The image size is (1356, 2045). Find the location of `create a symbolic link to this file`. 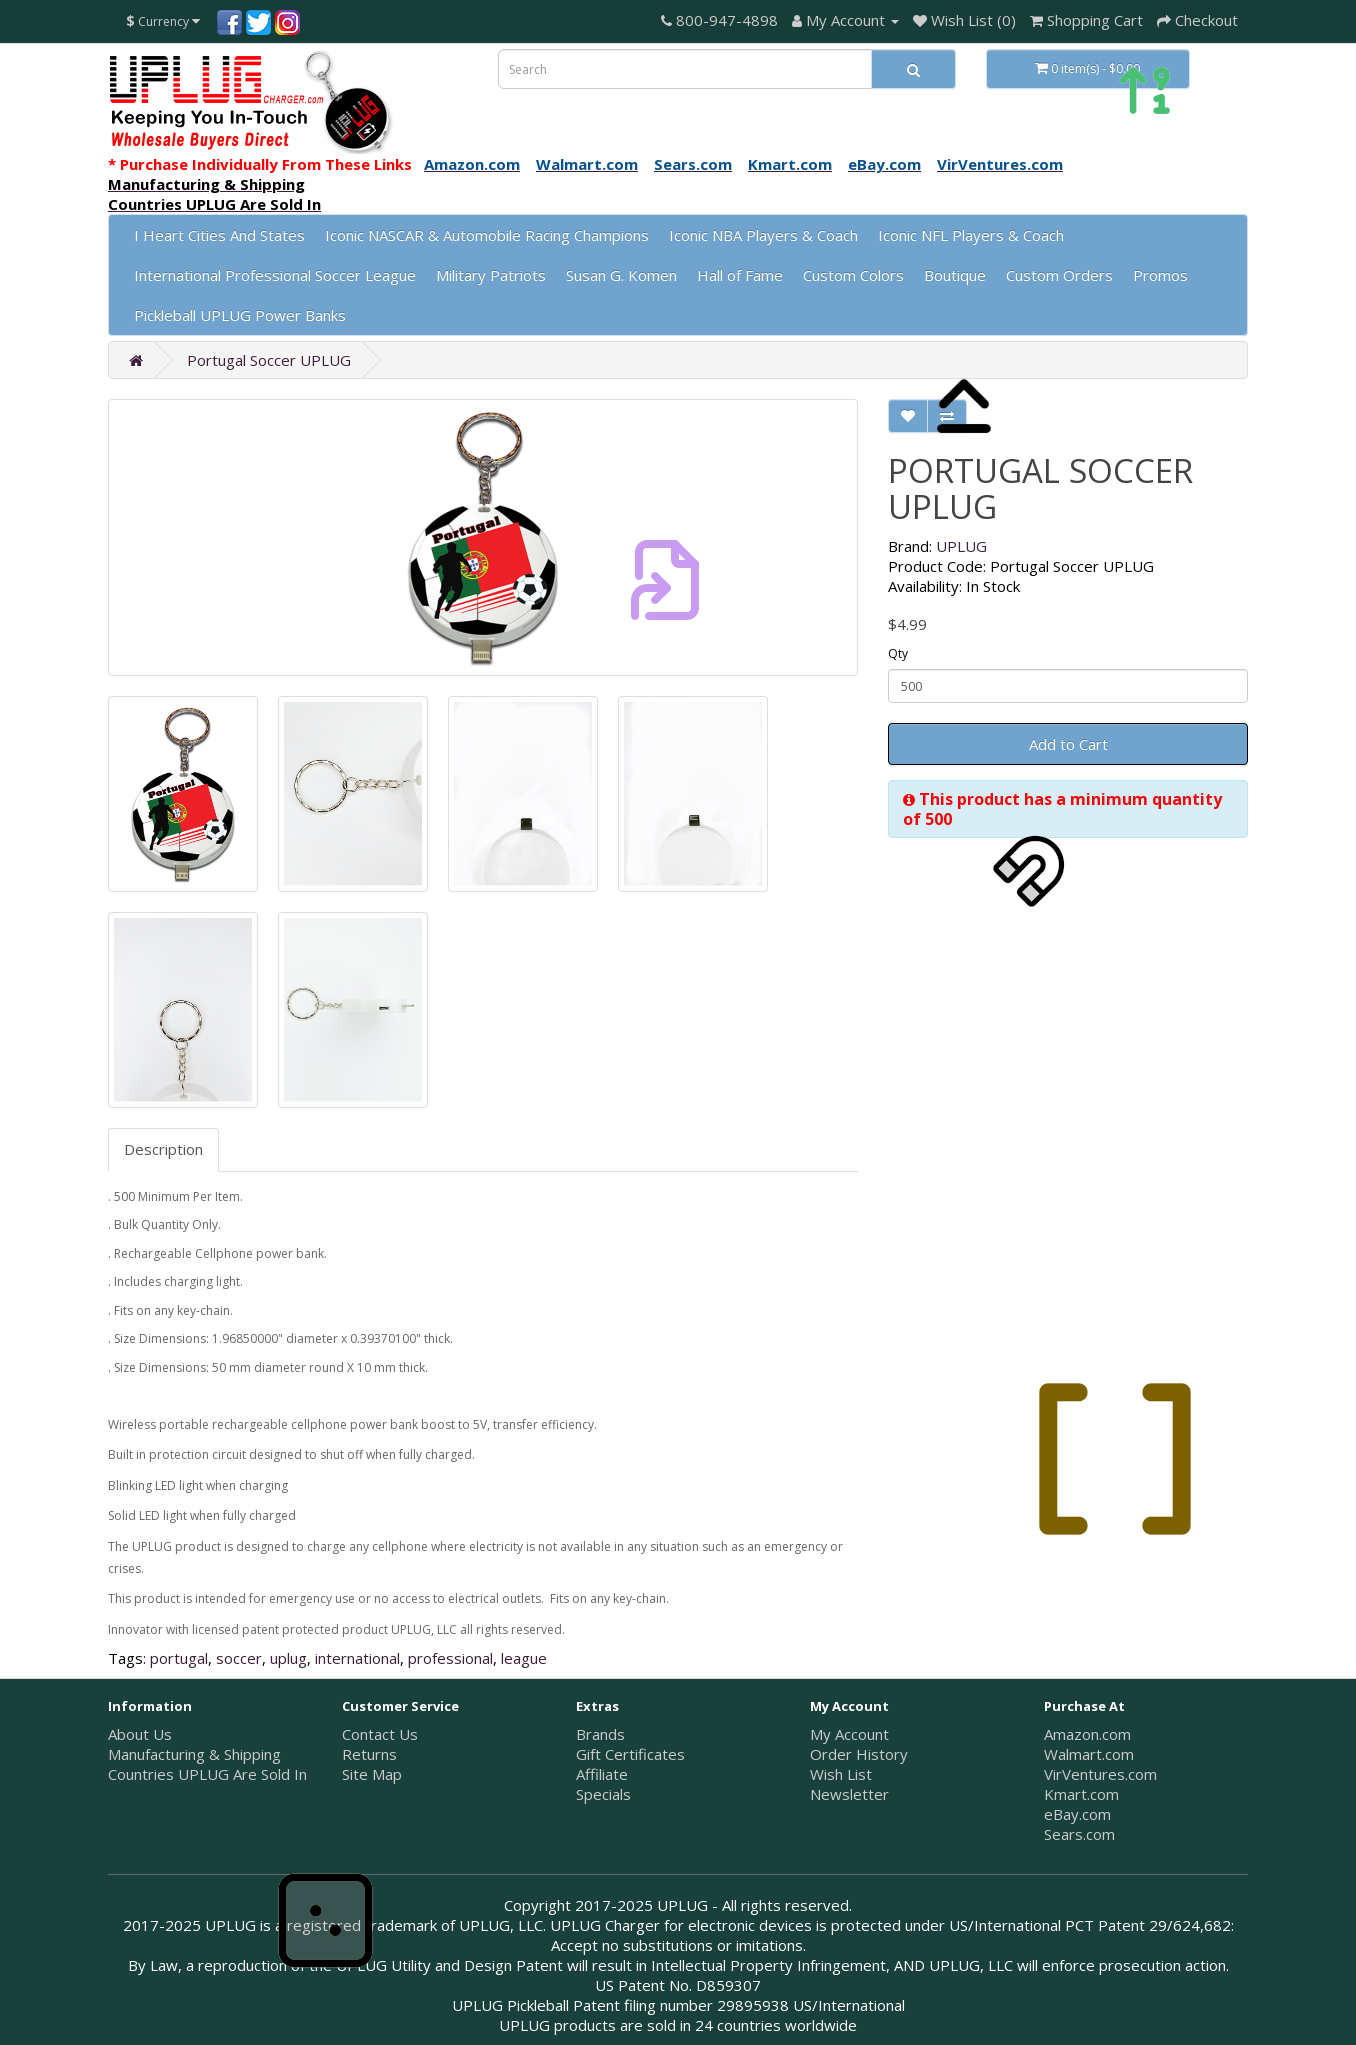

create a symbolic link to this file is located at coordinates (667, 580).